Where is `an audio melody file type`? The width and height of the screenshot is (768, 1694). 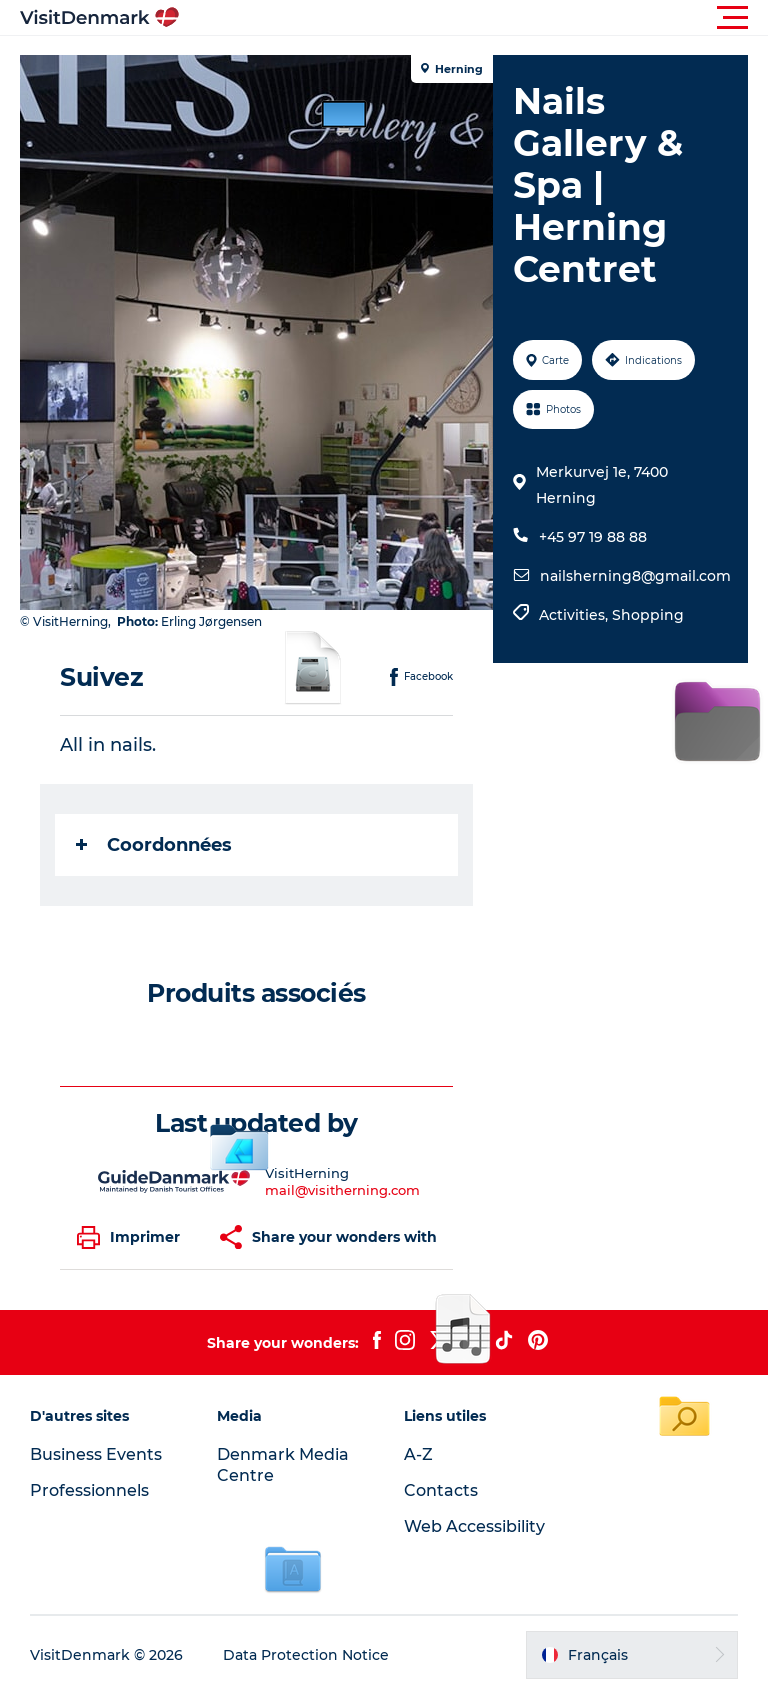
an audio melody file type is located at coordinates (463, 1329).